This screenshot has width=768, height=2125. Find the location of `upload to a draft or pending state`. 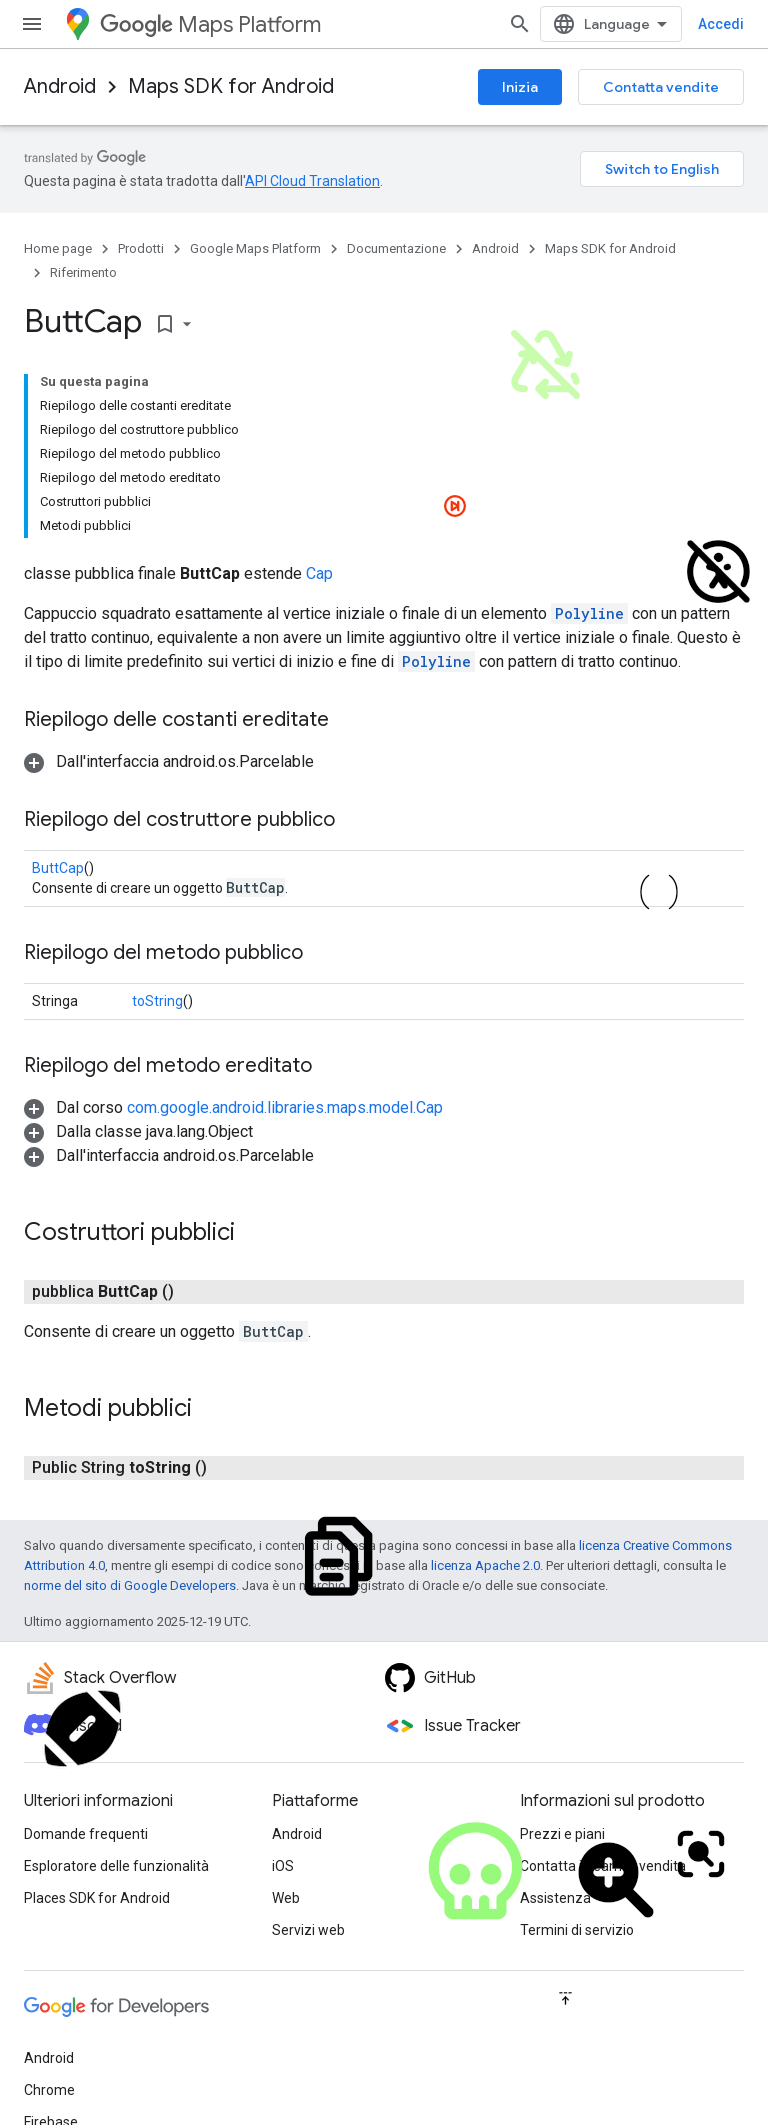

upload to a draft or pending state is located at coordinates (565, 1998).